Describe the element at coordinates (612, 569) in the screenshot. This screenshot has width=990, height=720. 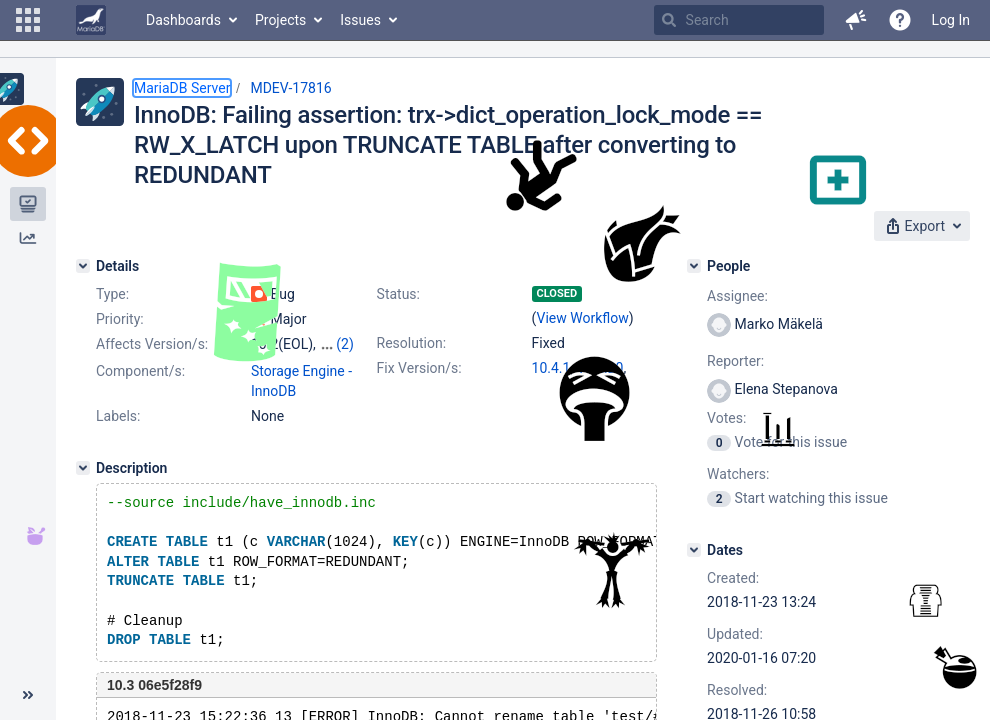
I see `indicates a farm or agricultural game section` at that location.